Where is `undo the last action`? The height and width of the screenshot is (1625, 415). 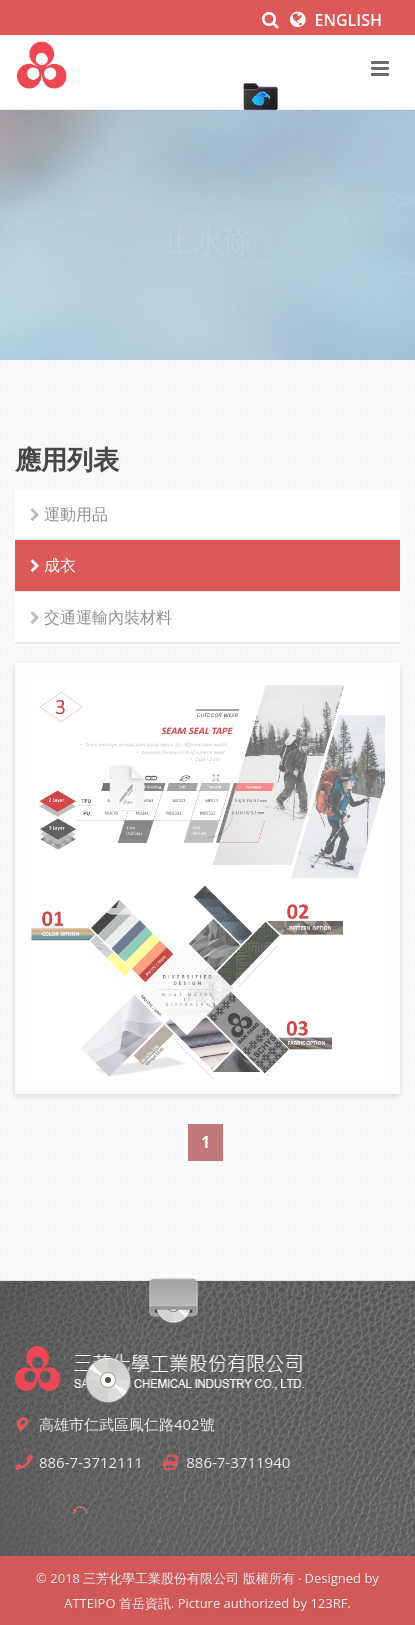 undo the last action is located at coordinates (80, 1510).